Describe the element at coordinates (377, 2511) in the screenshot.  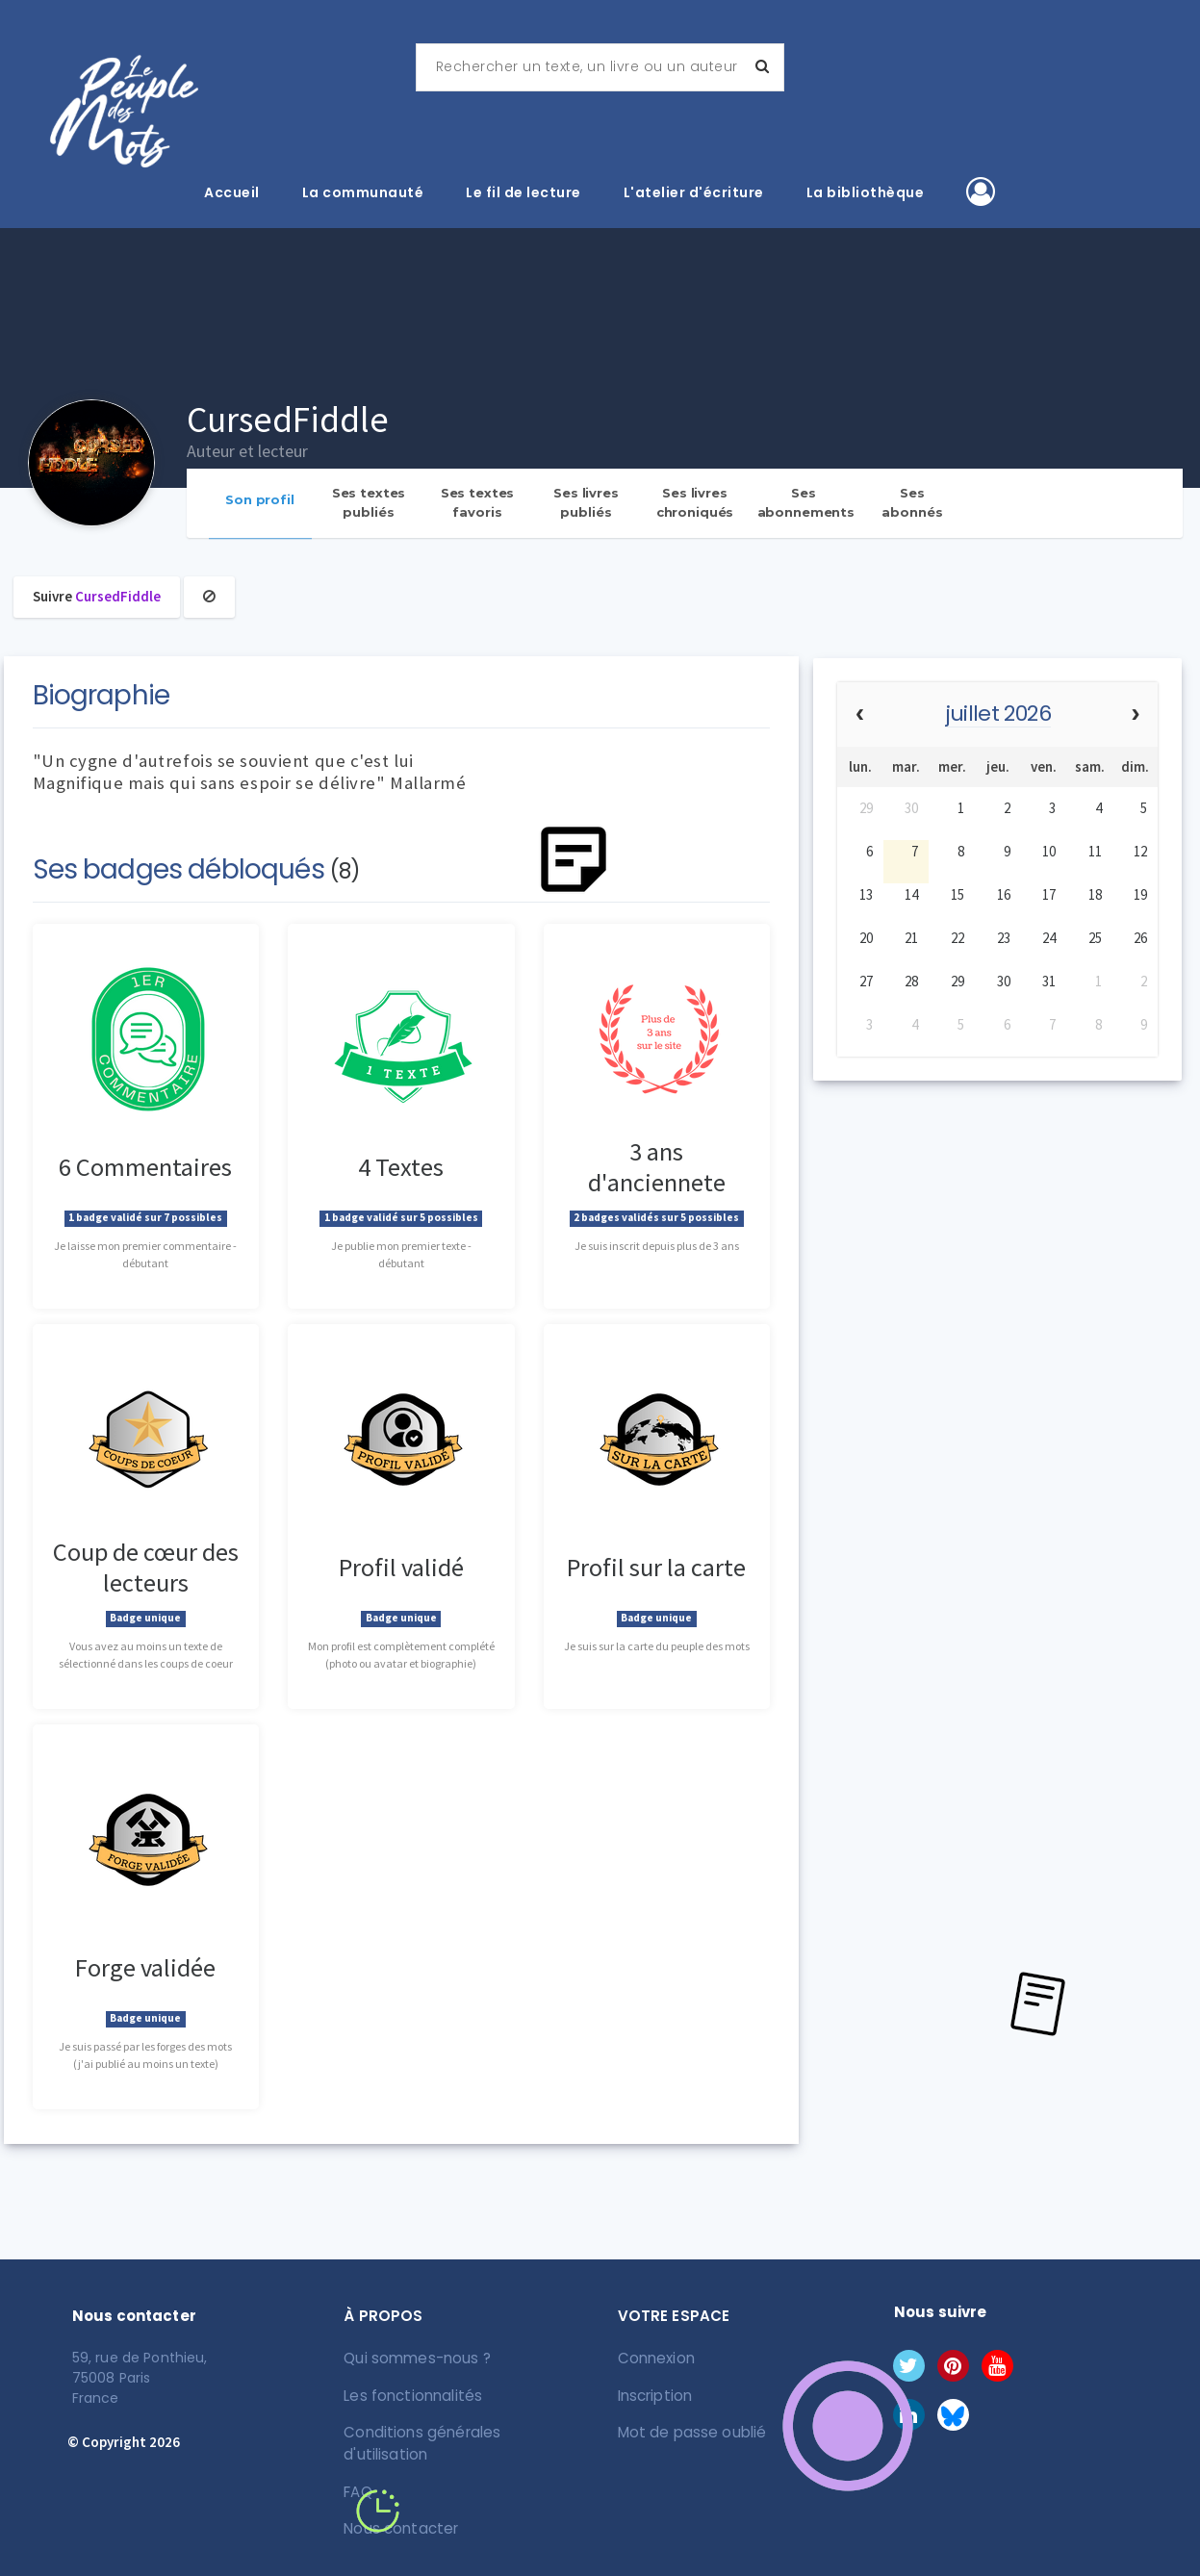
I see `view countdown timer` at that location.